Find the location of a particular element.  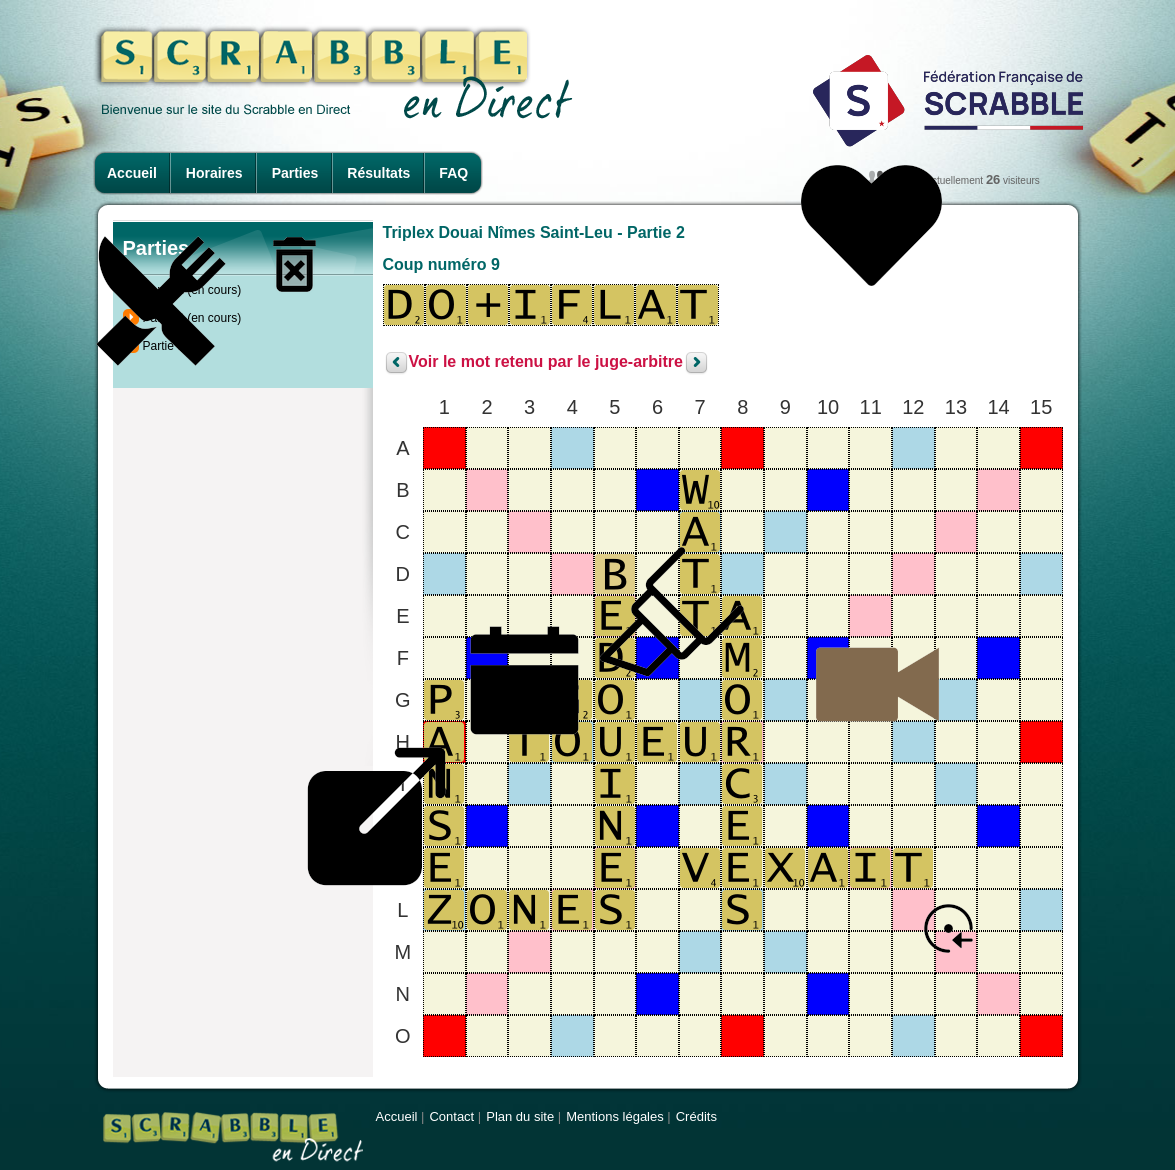

permanently delete an item is located at coordinates (294, 264).